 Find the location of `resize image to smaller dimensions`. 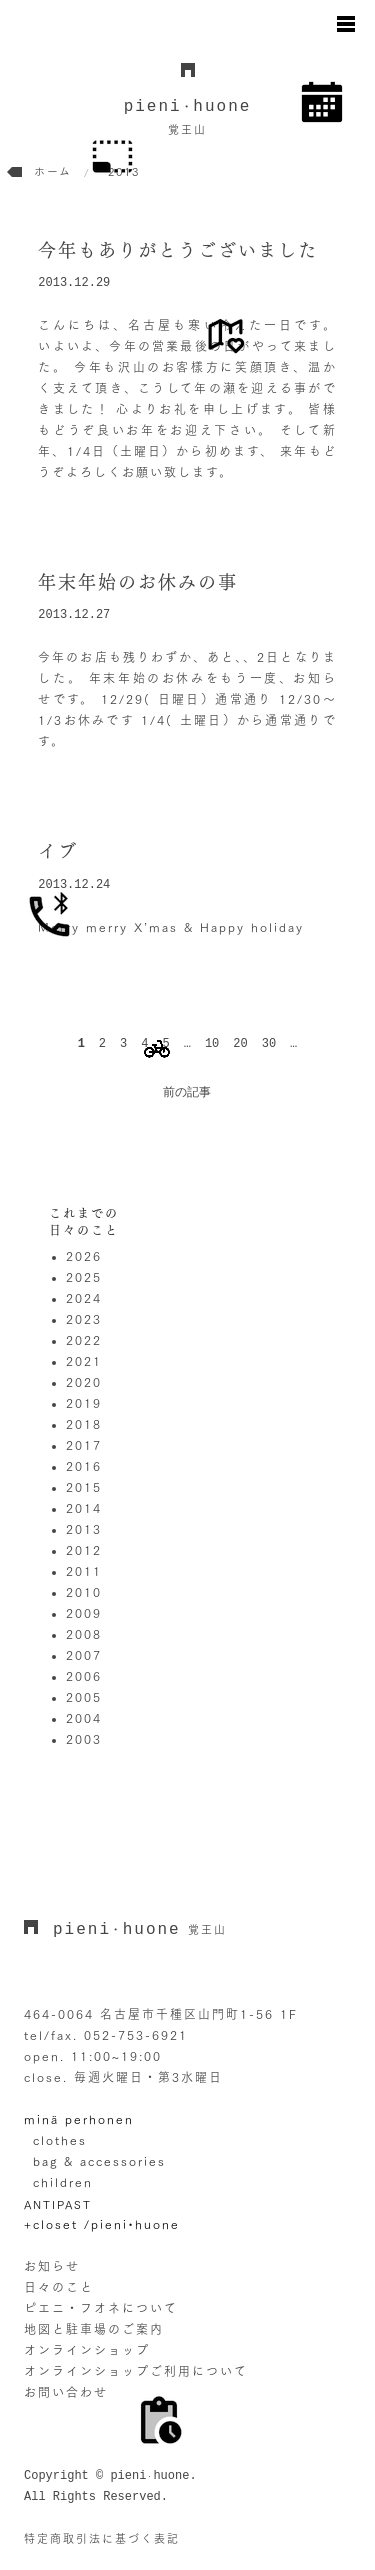

resize image to smaller dimensions is located at coordinates (112, 156).